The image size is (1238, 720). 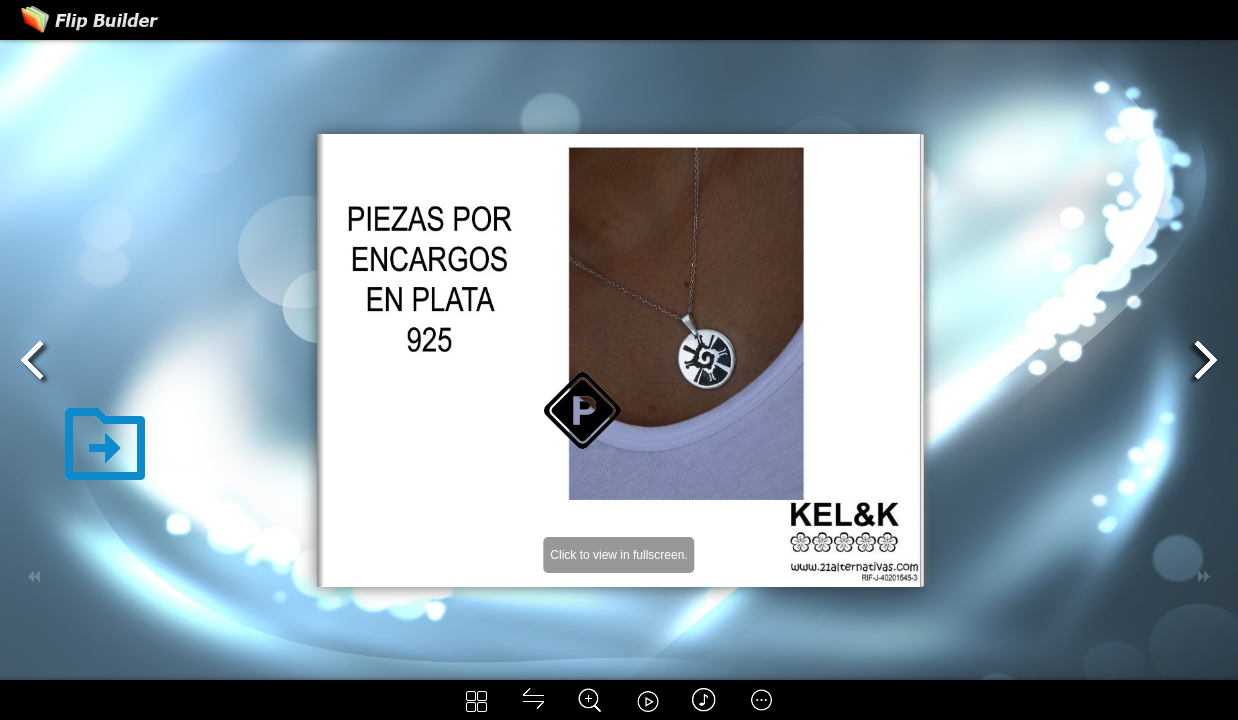 What do you see at coordinates (582, 410) in the screenshot?
I see `pre-commit logo` at bounding box center [582, 410].